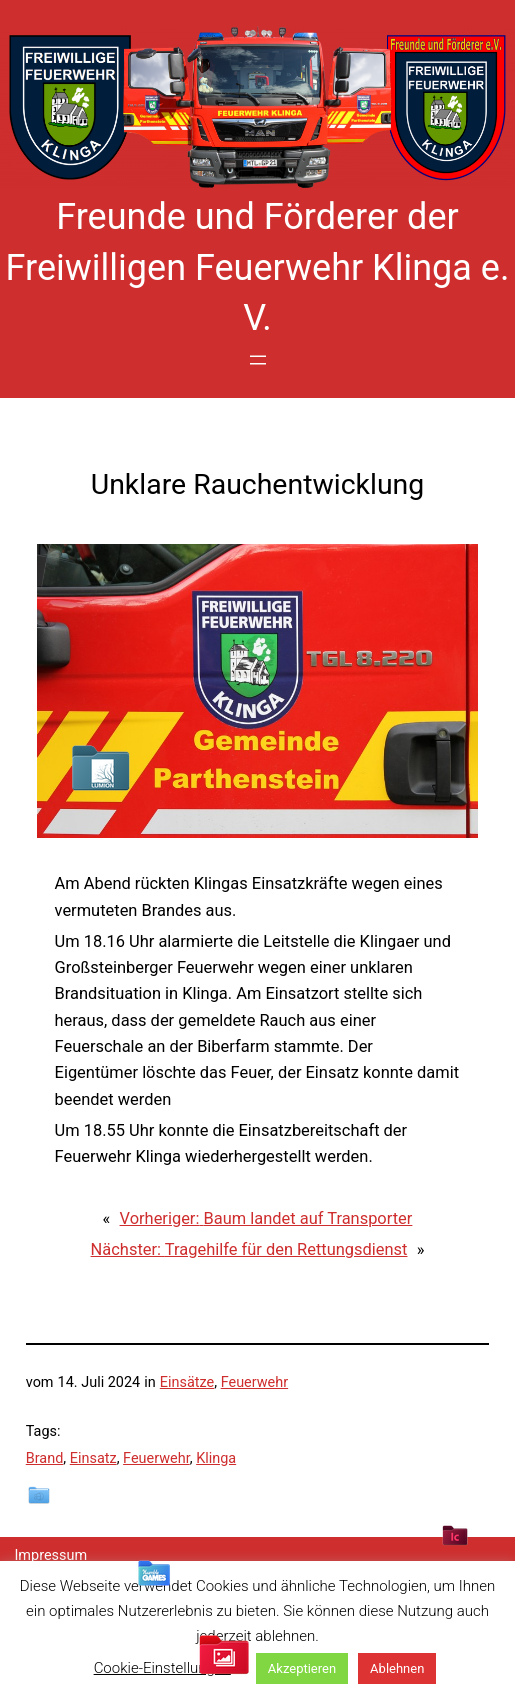 This screenshot has height=1701, width=515. I want to click on open lumion project files folder, so click(100, 769).